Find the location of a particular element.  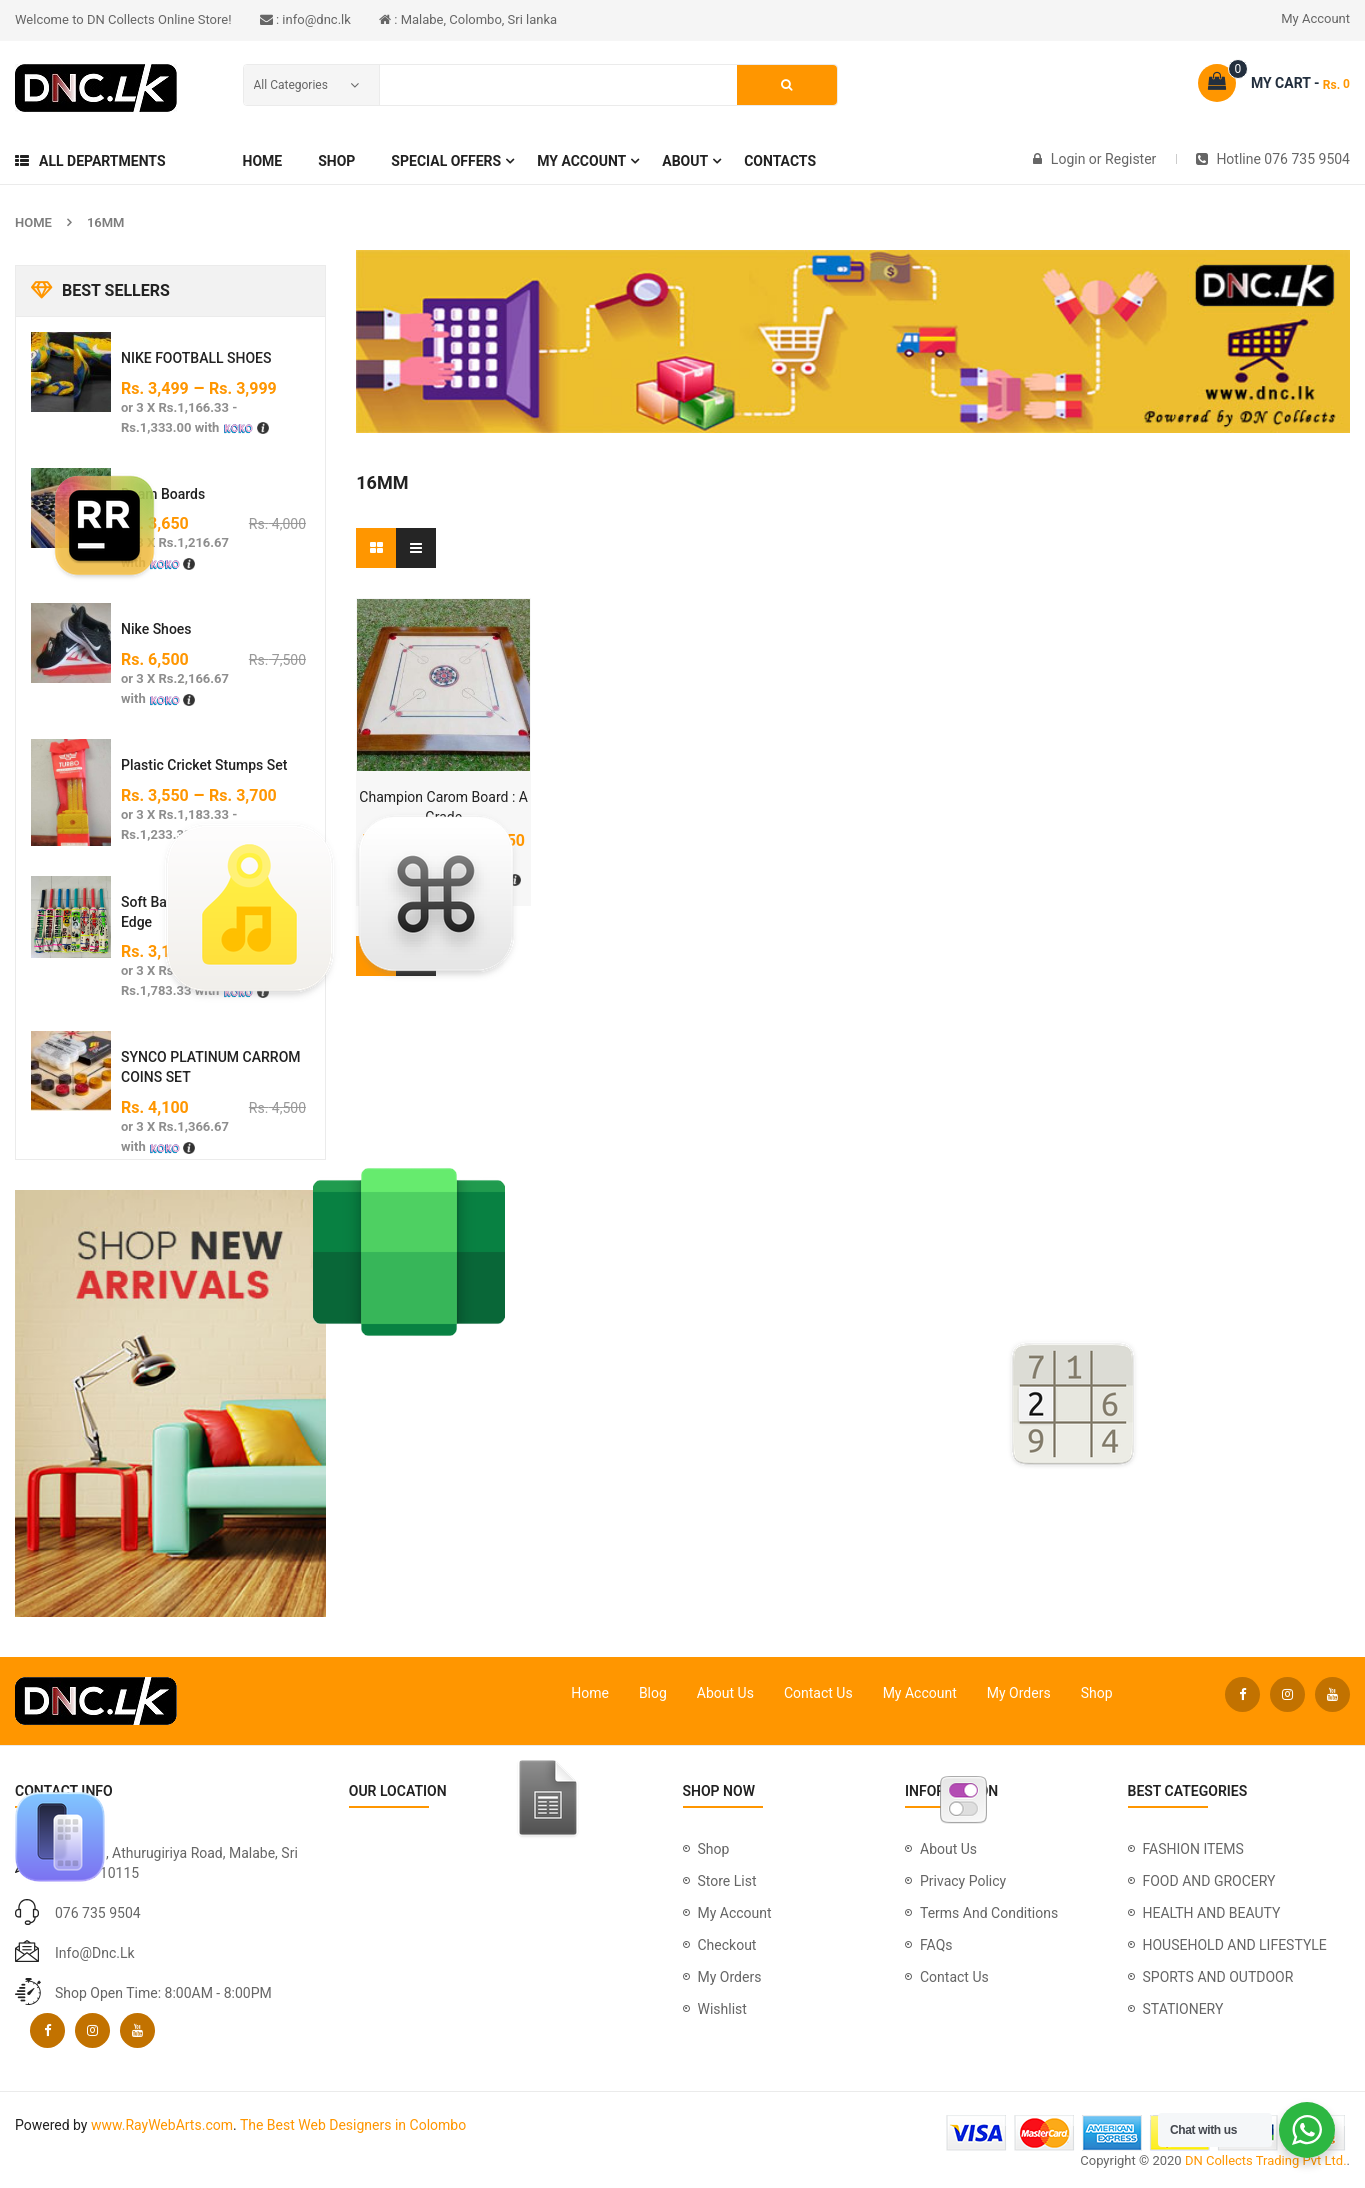

open ear tag music metadata editor is located at coordinates (249, 908).